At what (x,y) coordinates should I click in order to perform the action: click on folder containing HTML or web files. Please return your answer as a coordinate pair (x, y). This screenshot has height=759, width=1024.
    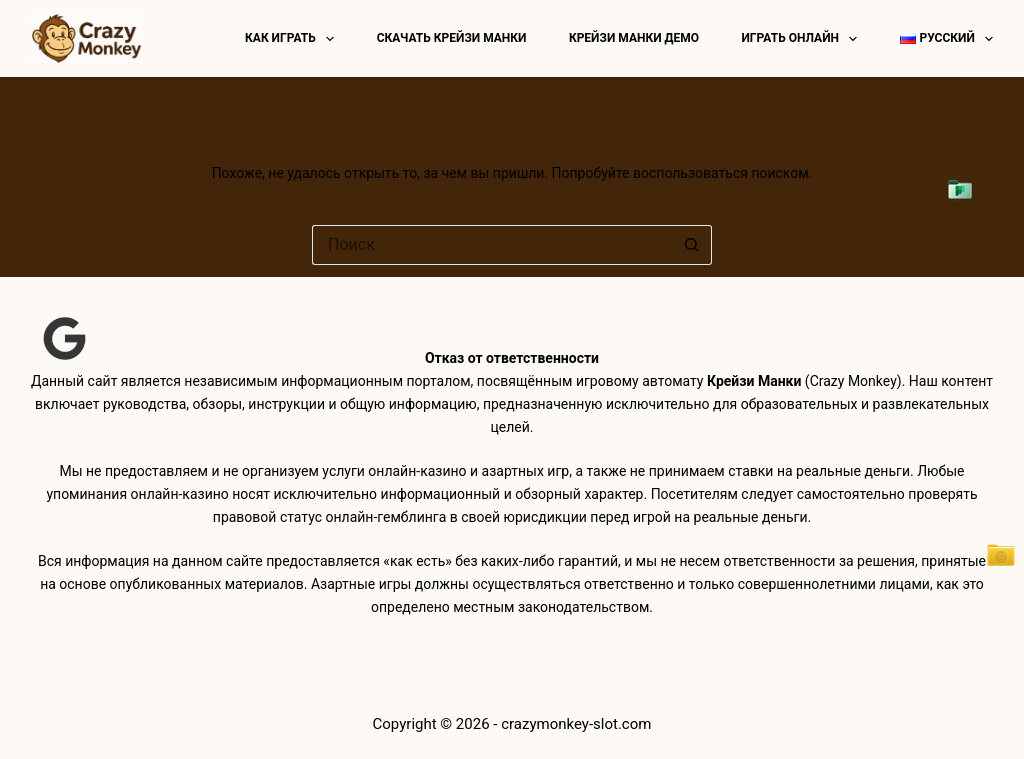
    Looking at the image, I should click on (1001, 555).